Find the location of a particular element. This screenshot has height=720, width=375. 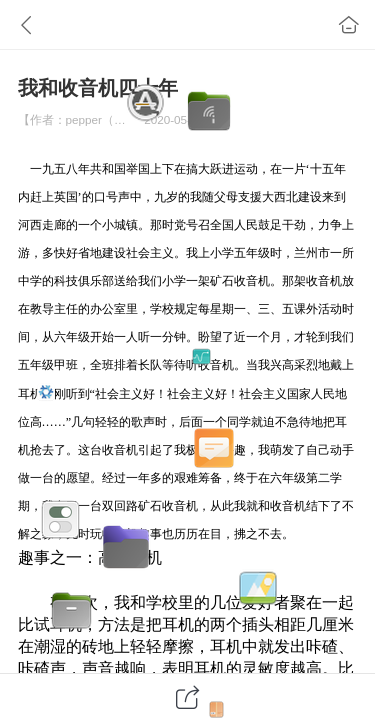

check for available software updates is located at coordinates (145, 102).